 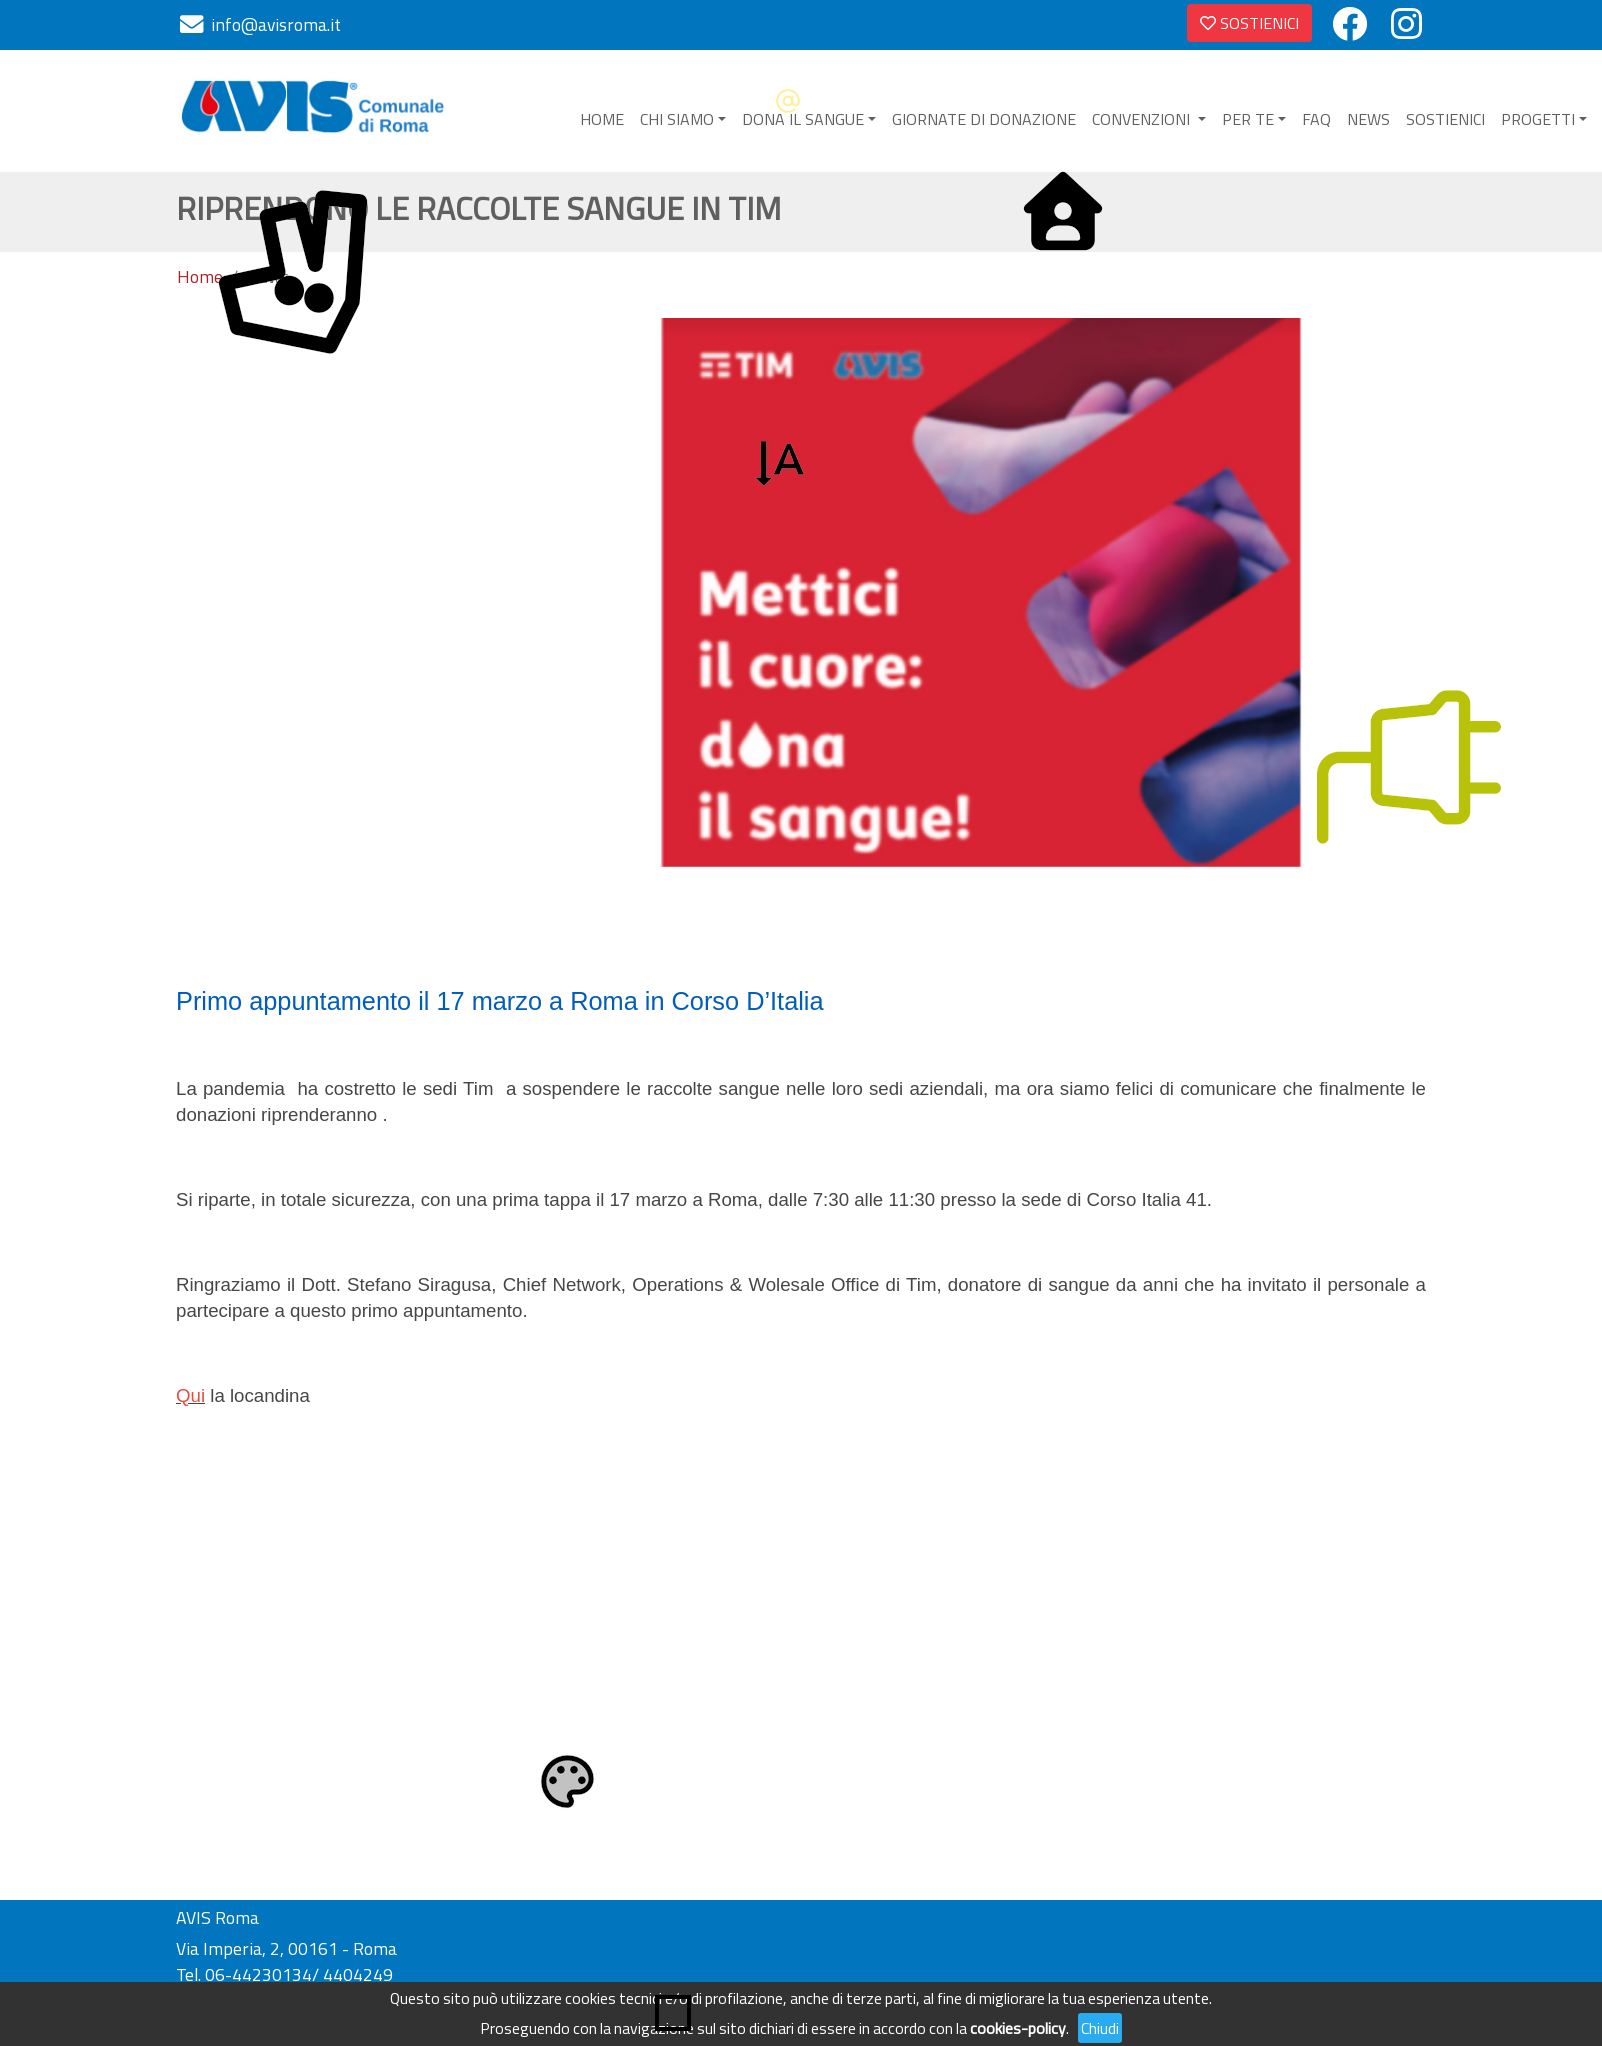 I want to click on connect a plugin or extension, so click(x=1409, y=767).